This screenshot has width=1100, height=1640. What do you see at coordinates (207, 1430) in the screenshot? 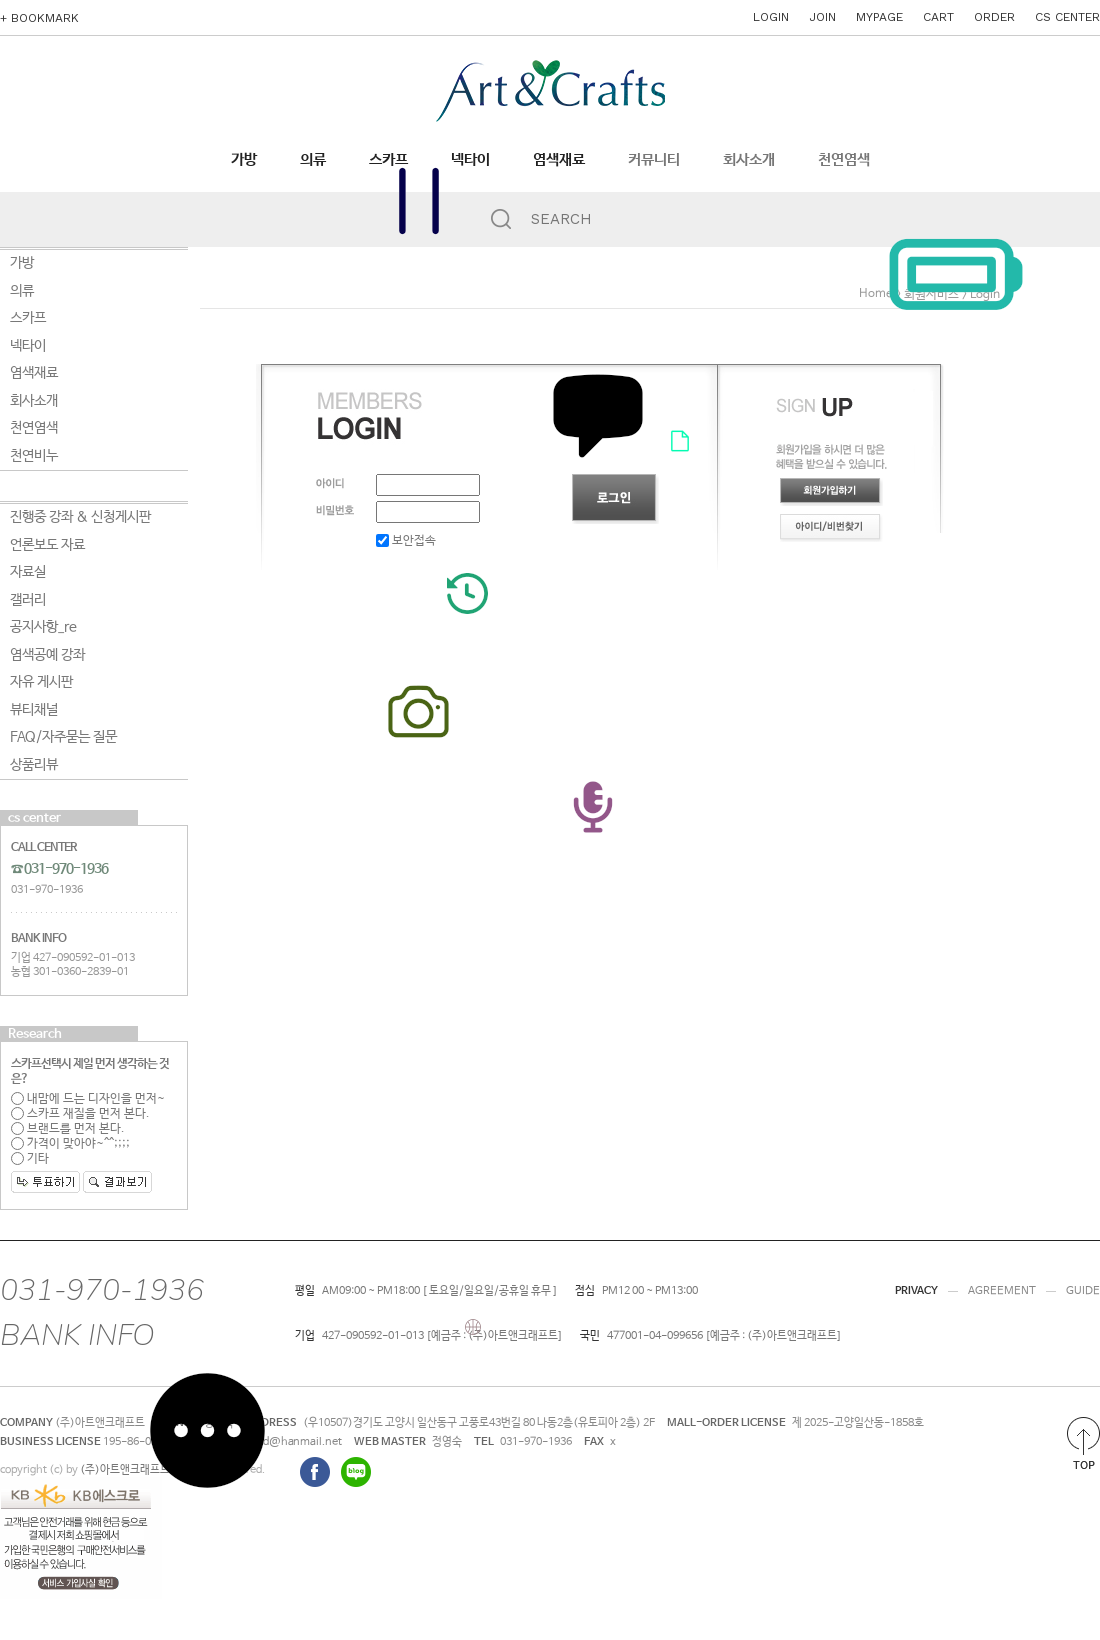
I see `access more options or actions` at bounding box center [207, 1430].